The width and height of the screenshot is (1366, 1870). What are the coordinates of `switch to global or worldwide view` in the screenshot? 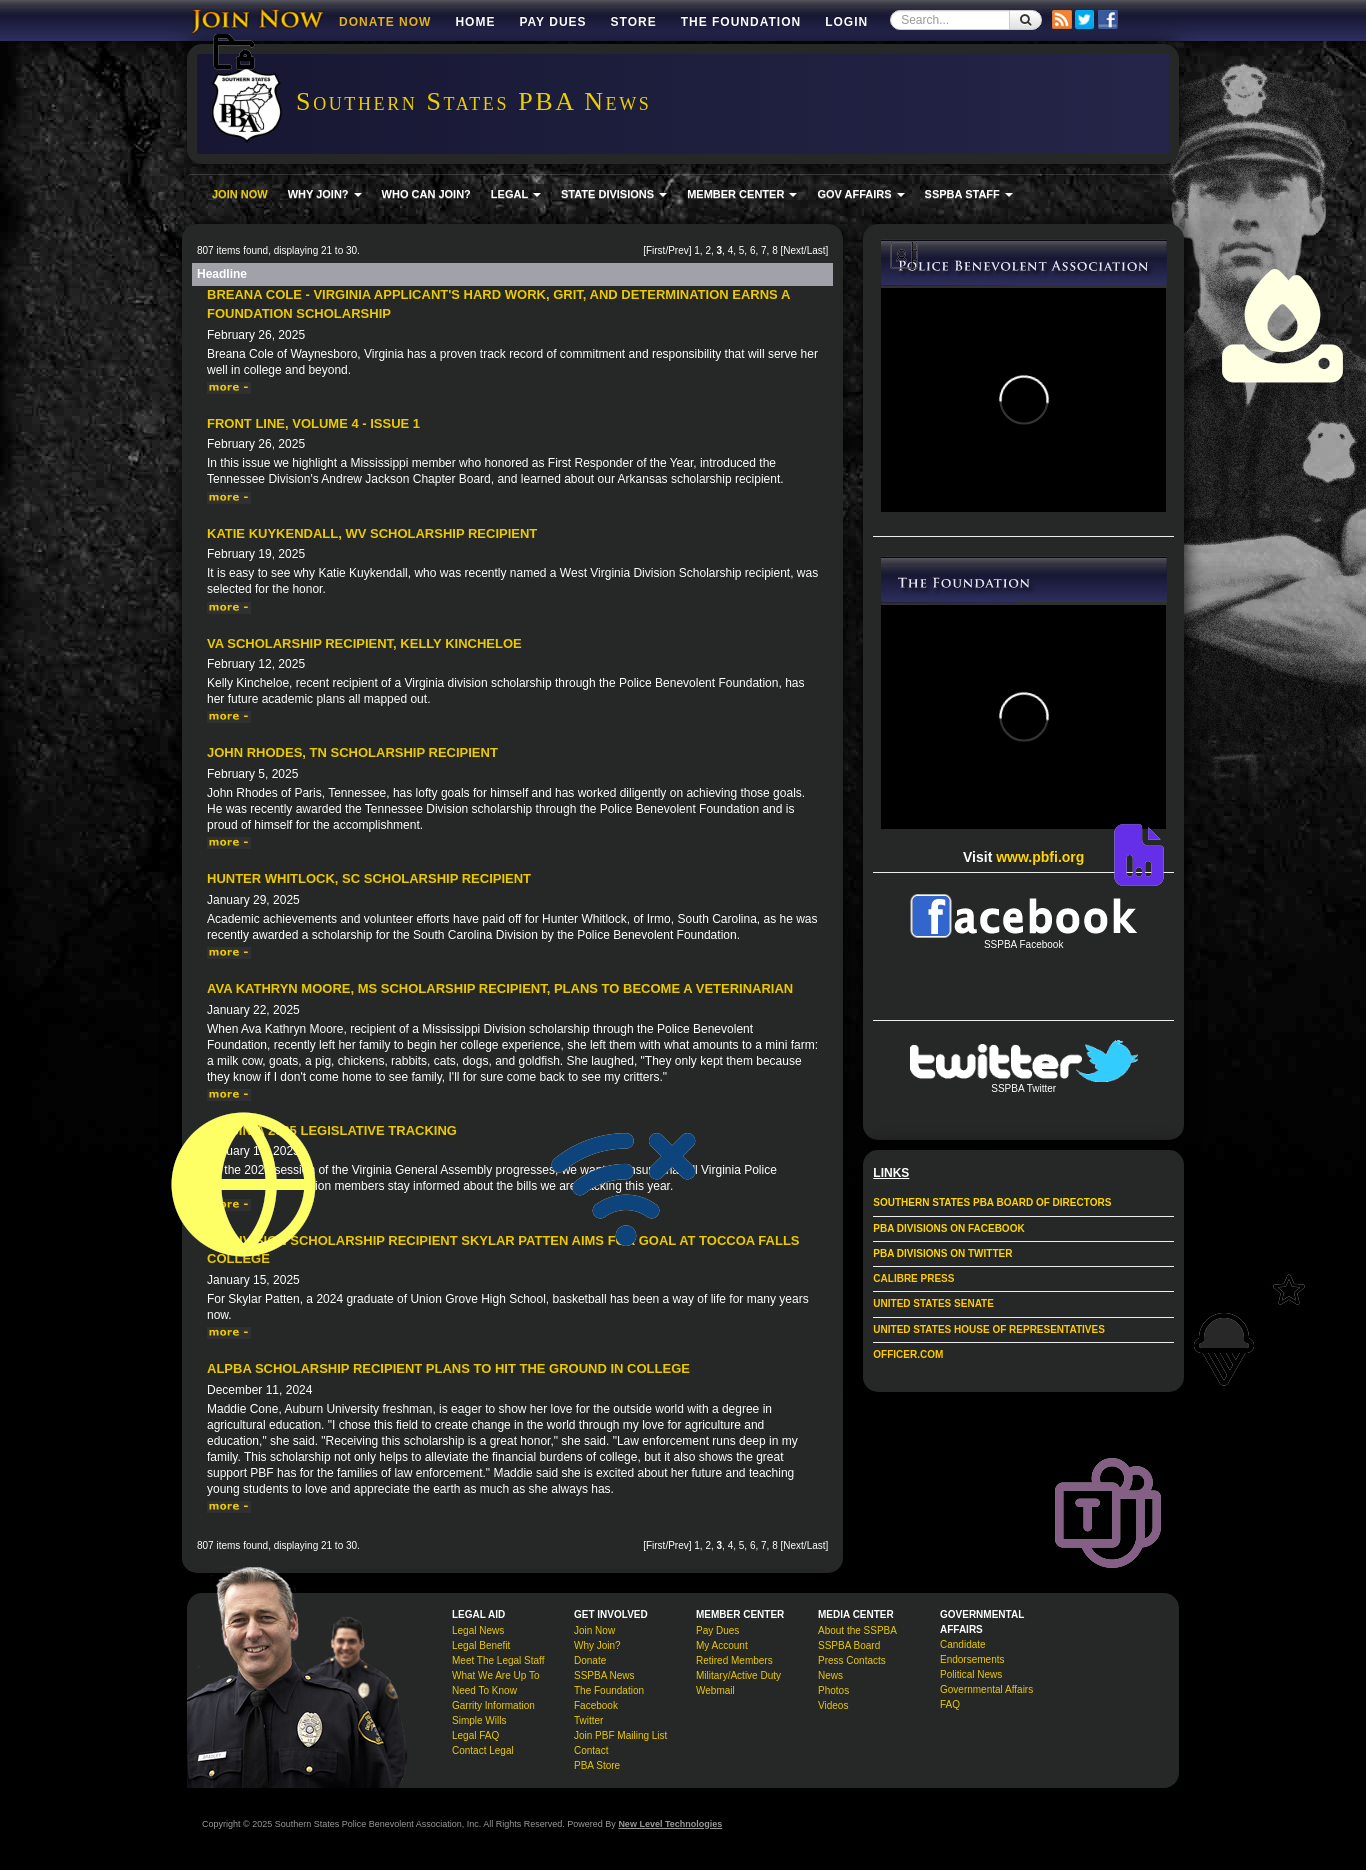 It's located at (243, 1184).